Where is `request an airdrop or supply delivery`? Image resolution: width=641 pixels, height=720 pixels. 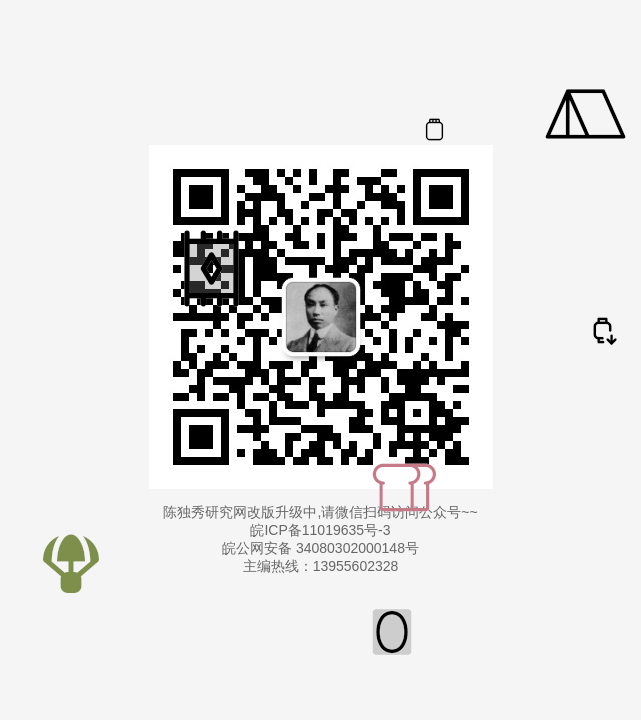
request an airdrop or supply delivery is located at coordinates (71, 565).